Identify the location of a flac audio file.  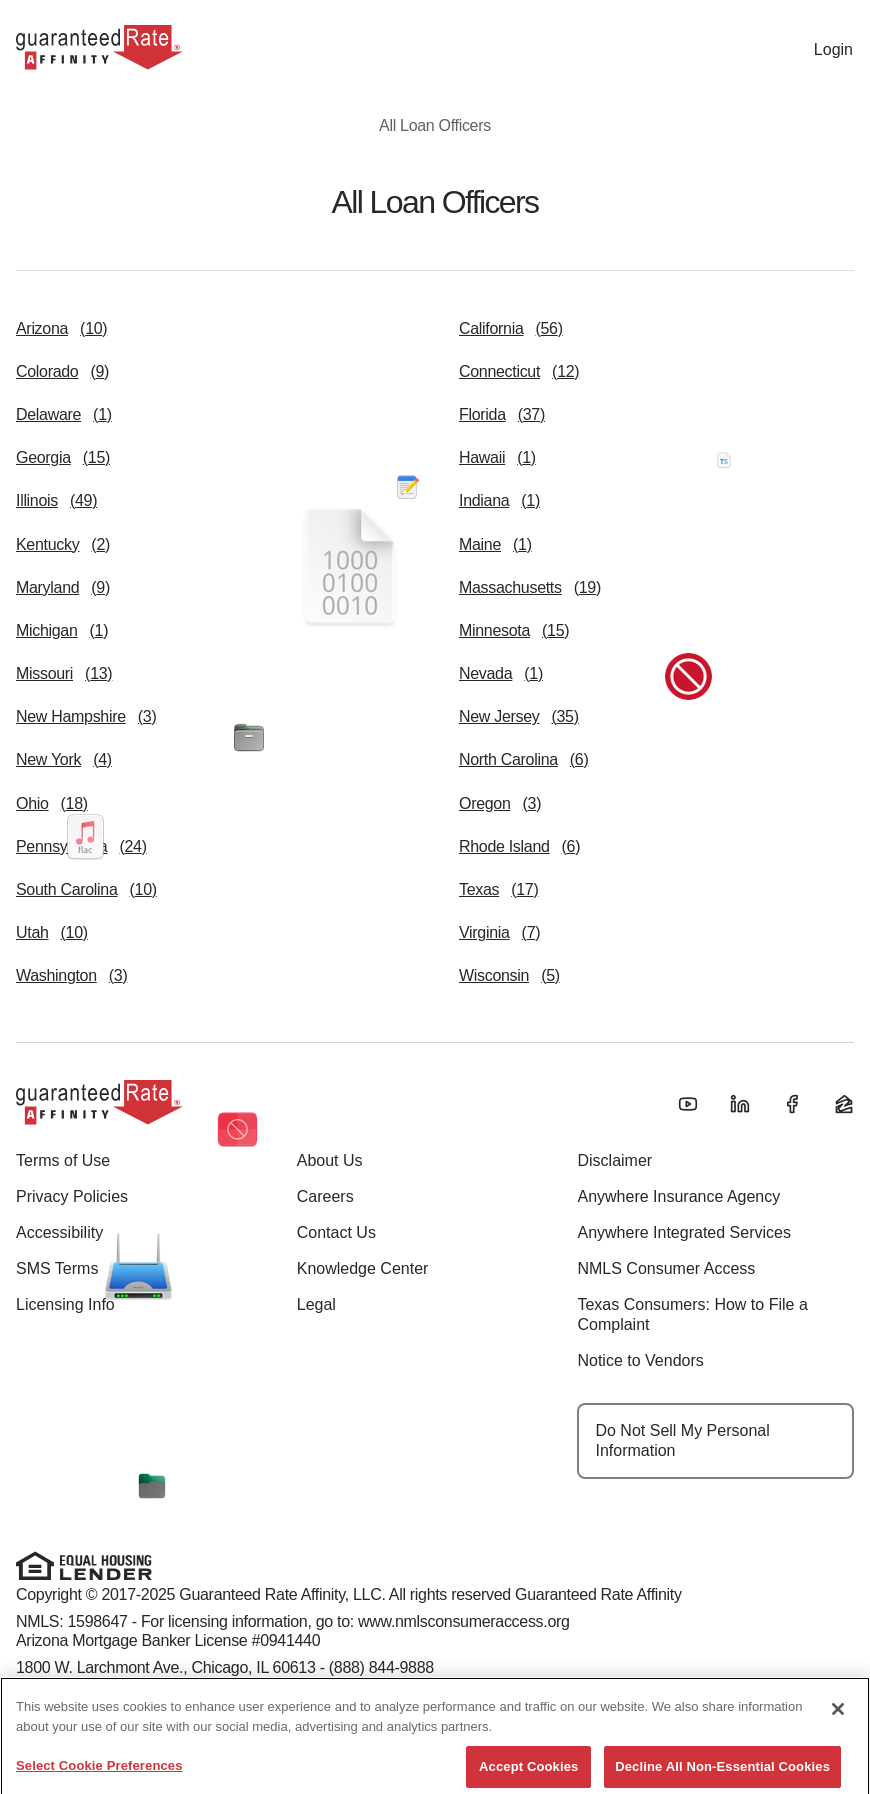
(85, 836).